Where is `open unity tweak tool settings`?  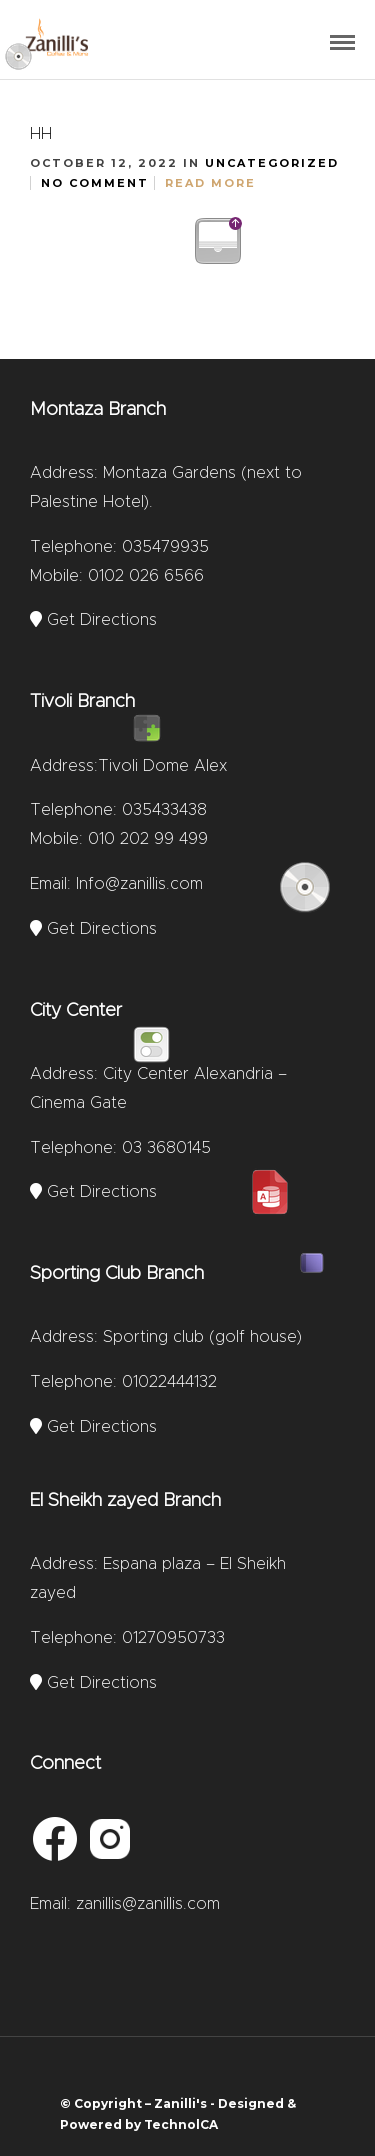
open unity tweak tool settings is located at coordinates (151, 1044).